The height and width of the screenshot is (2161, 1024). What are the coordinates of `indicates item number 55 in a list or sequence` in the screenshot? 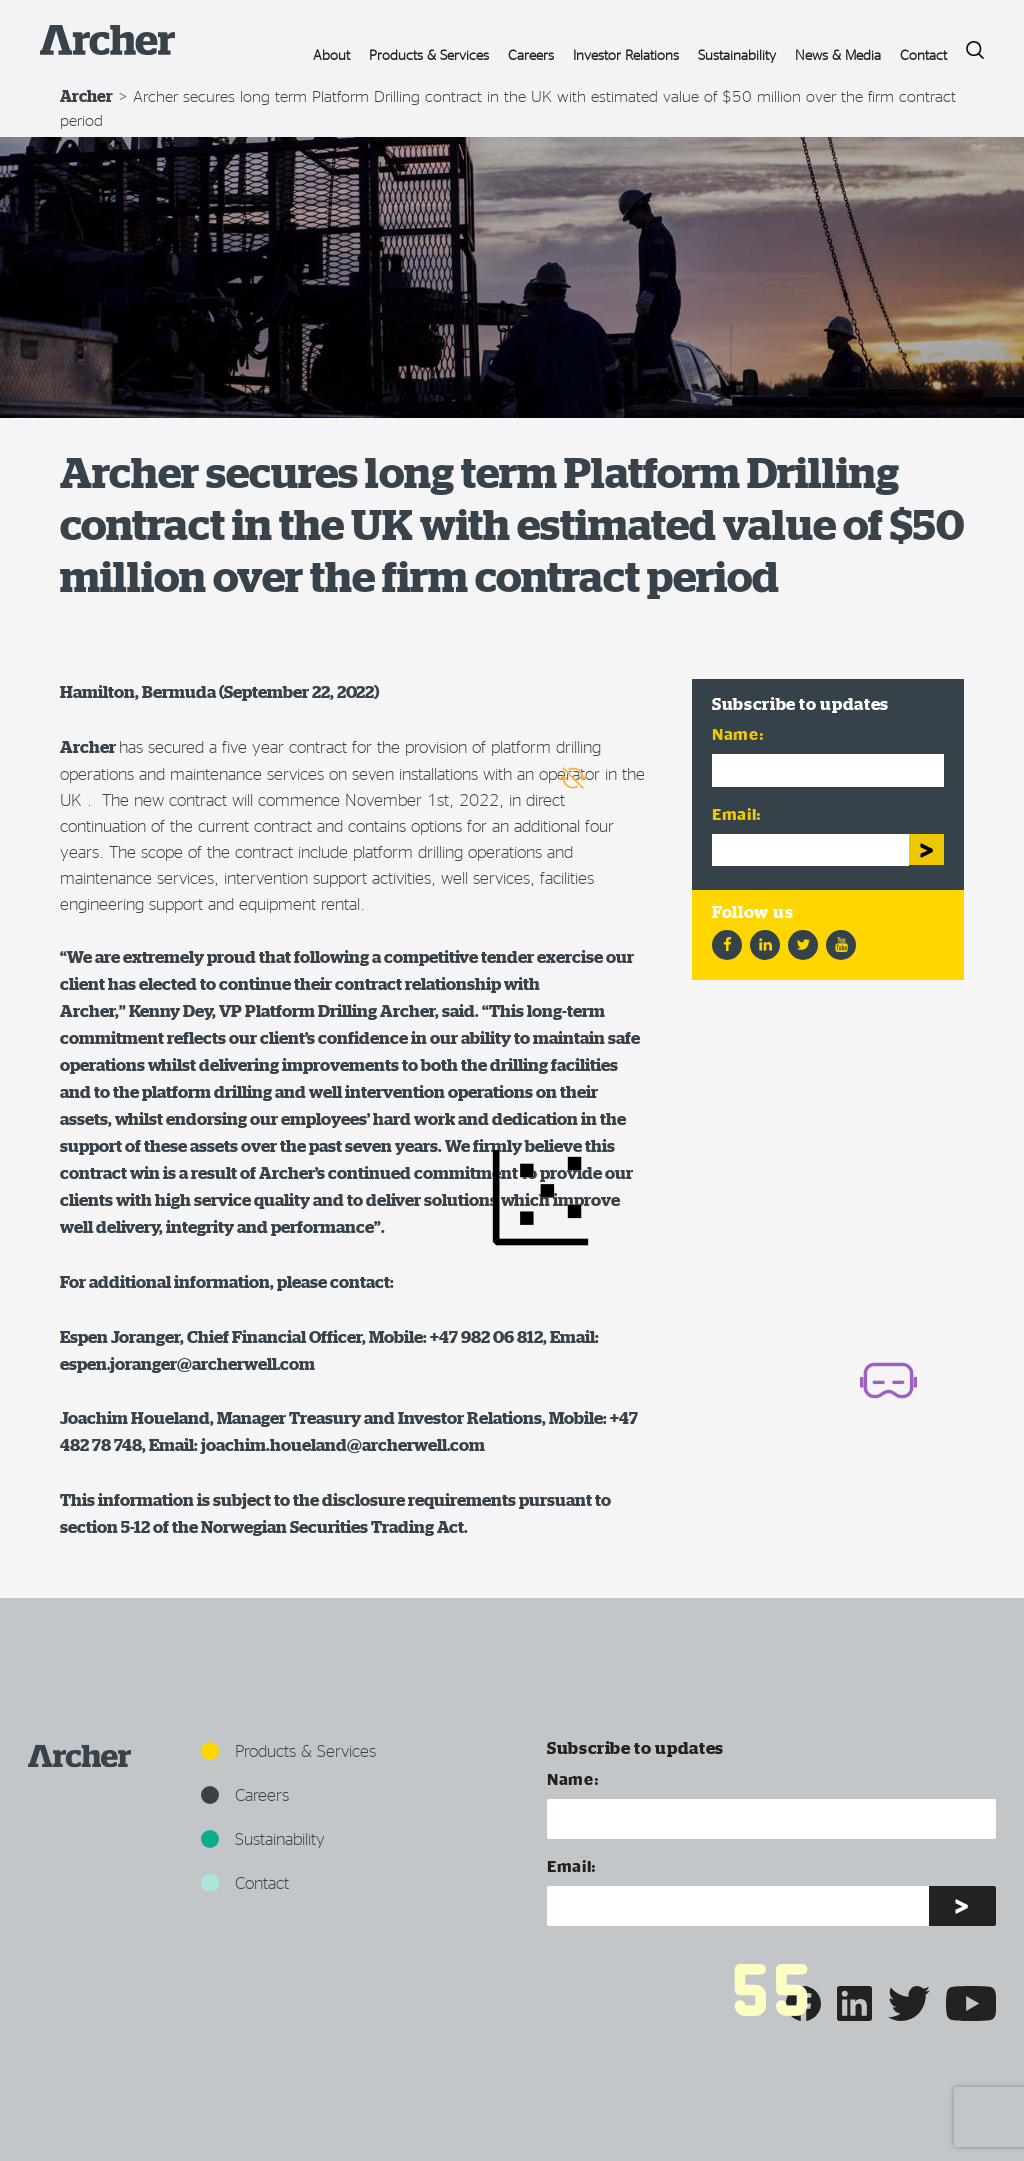 It's located at (771, 1990).